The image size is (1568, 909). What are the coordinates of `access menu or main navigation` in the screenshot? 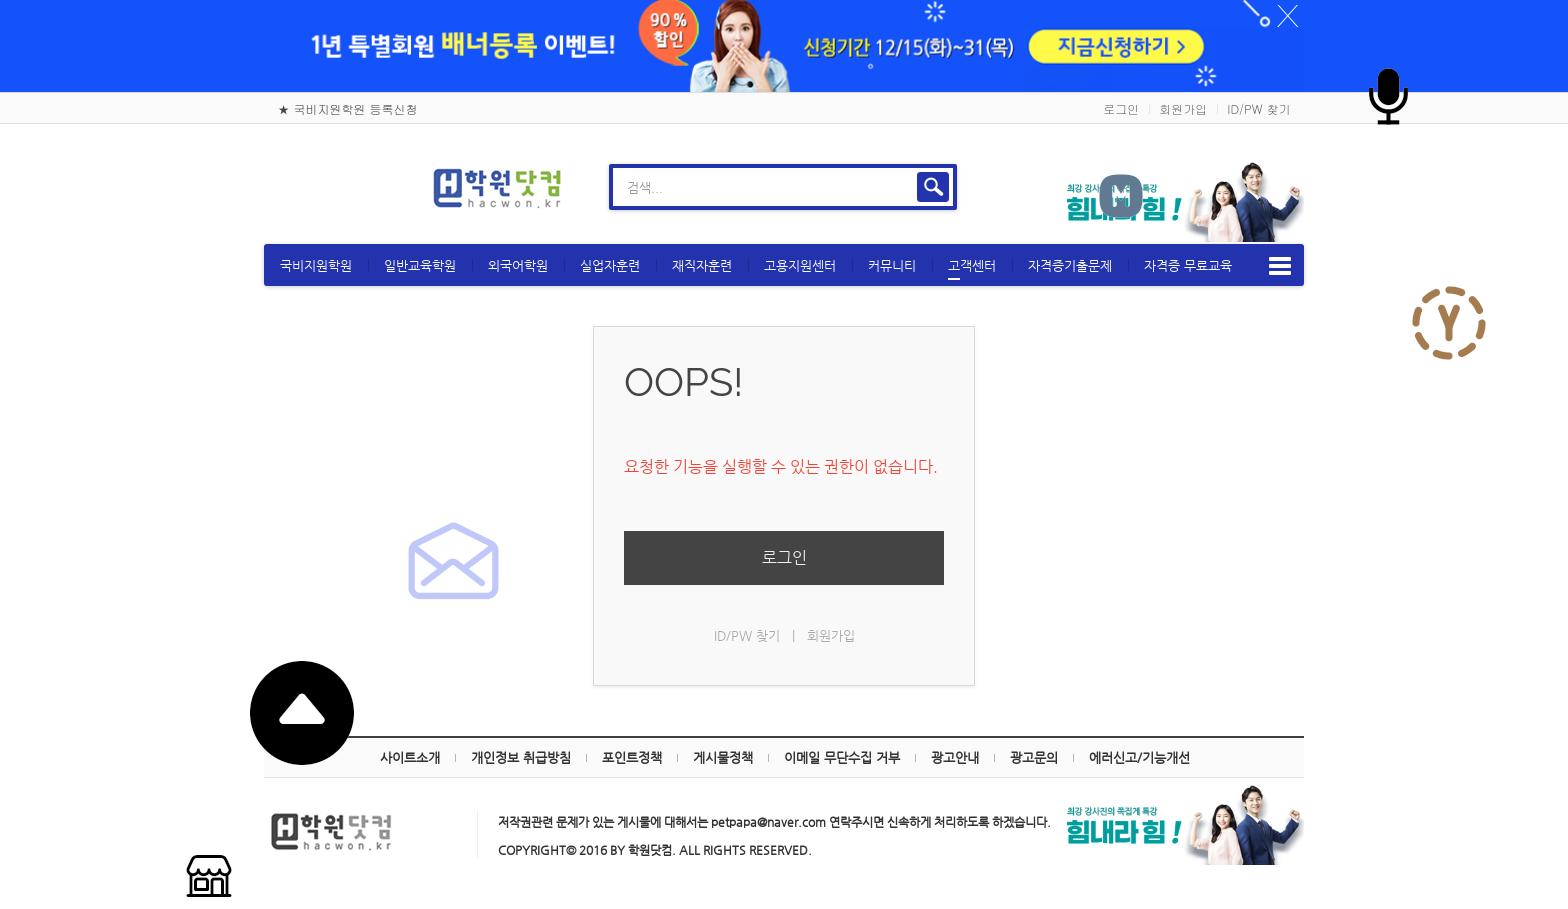 It's located at (1121, 196).